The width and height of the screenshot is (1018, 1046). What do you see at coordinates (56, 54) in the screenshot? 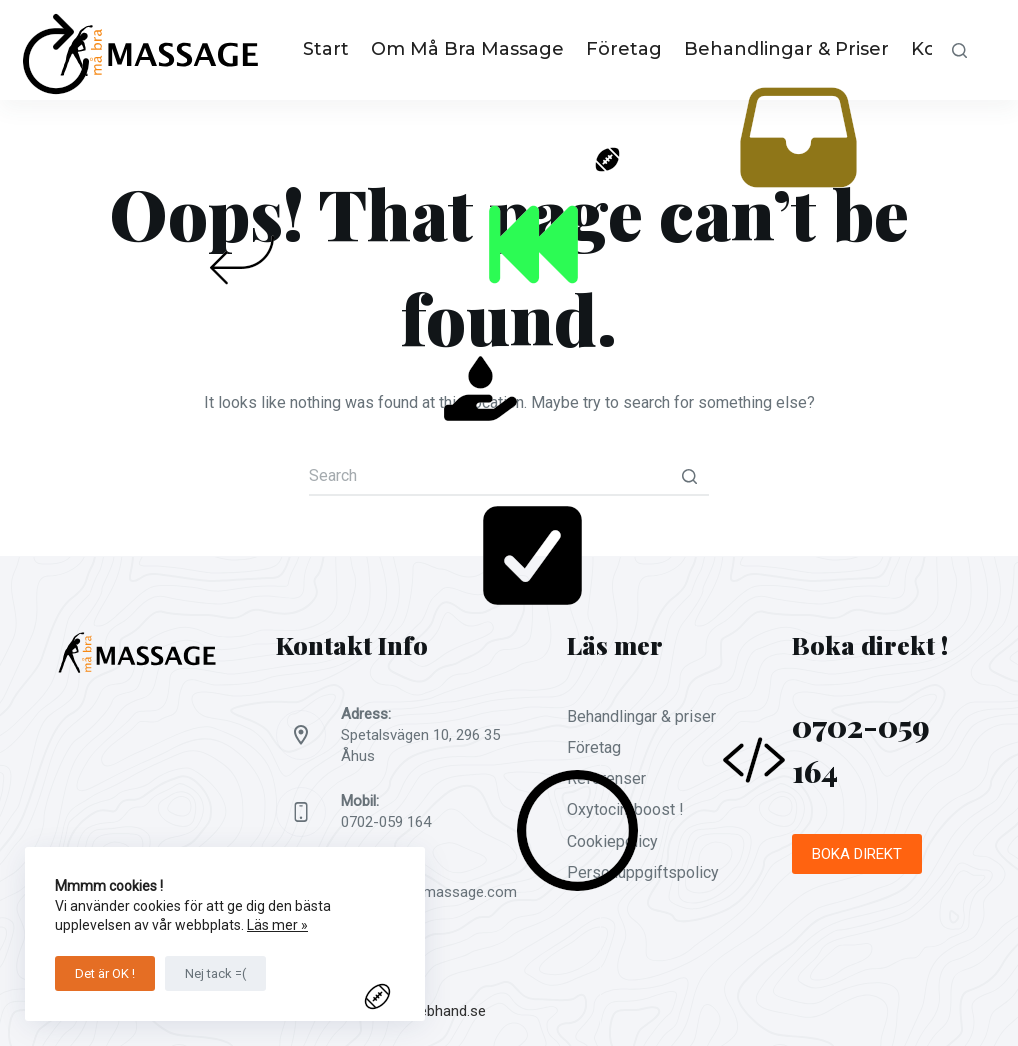
I see `refresh the current page or content` at bounding box center [56, 54].